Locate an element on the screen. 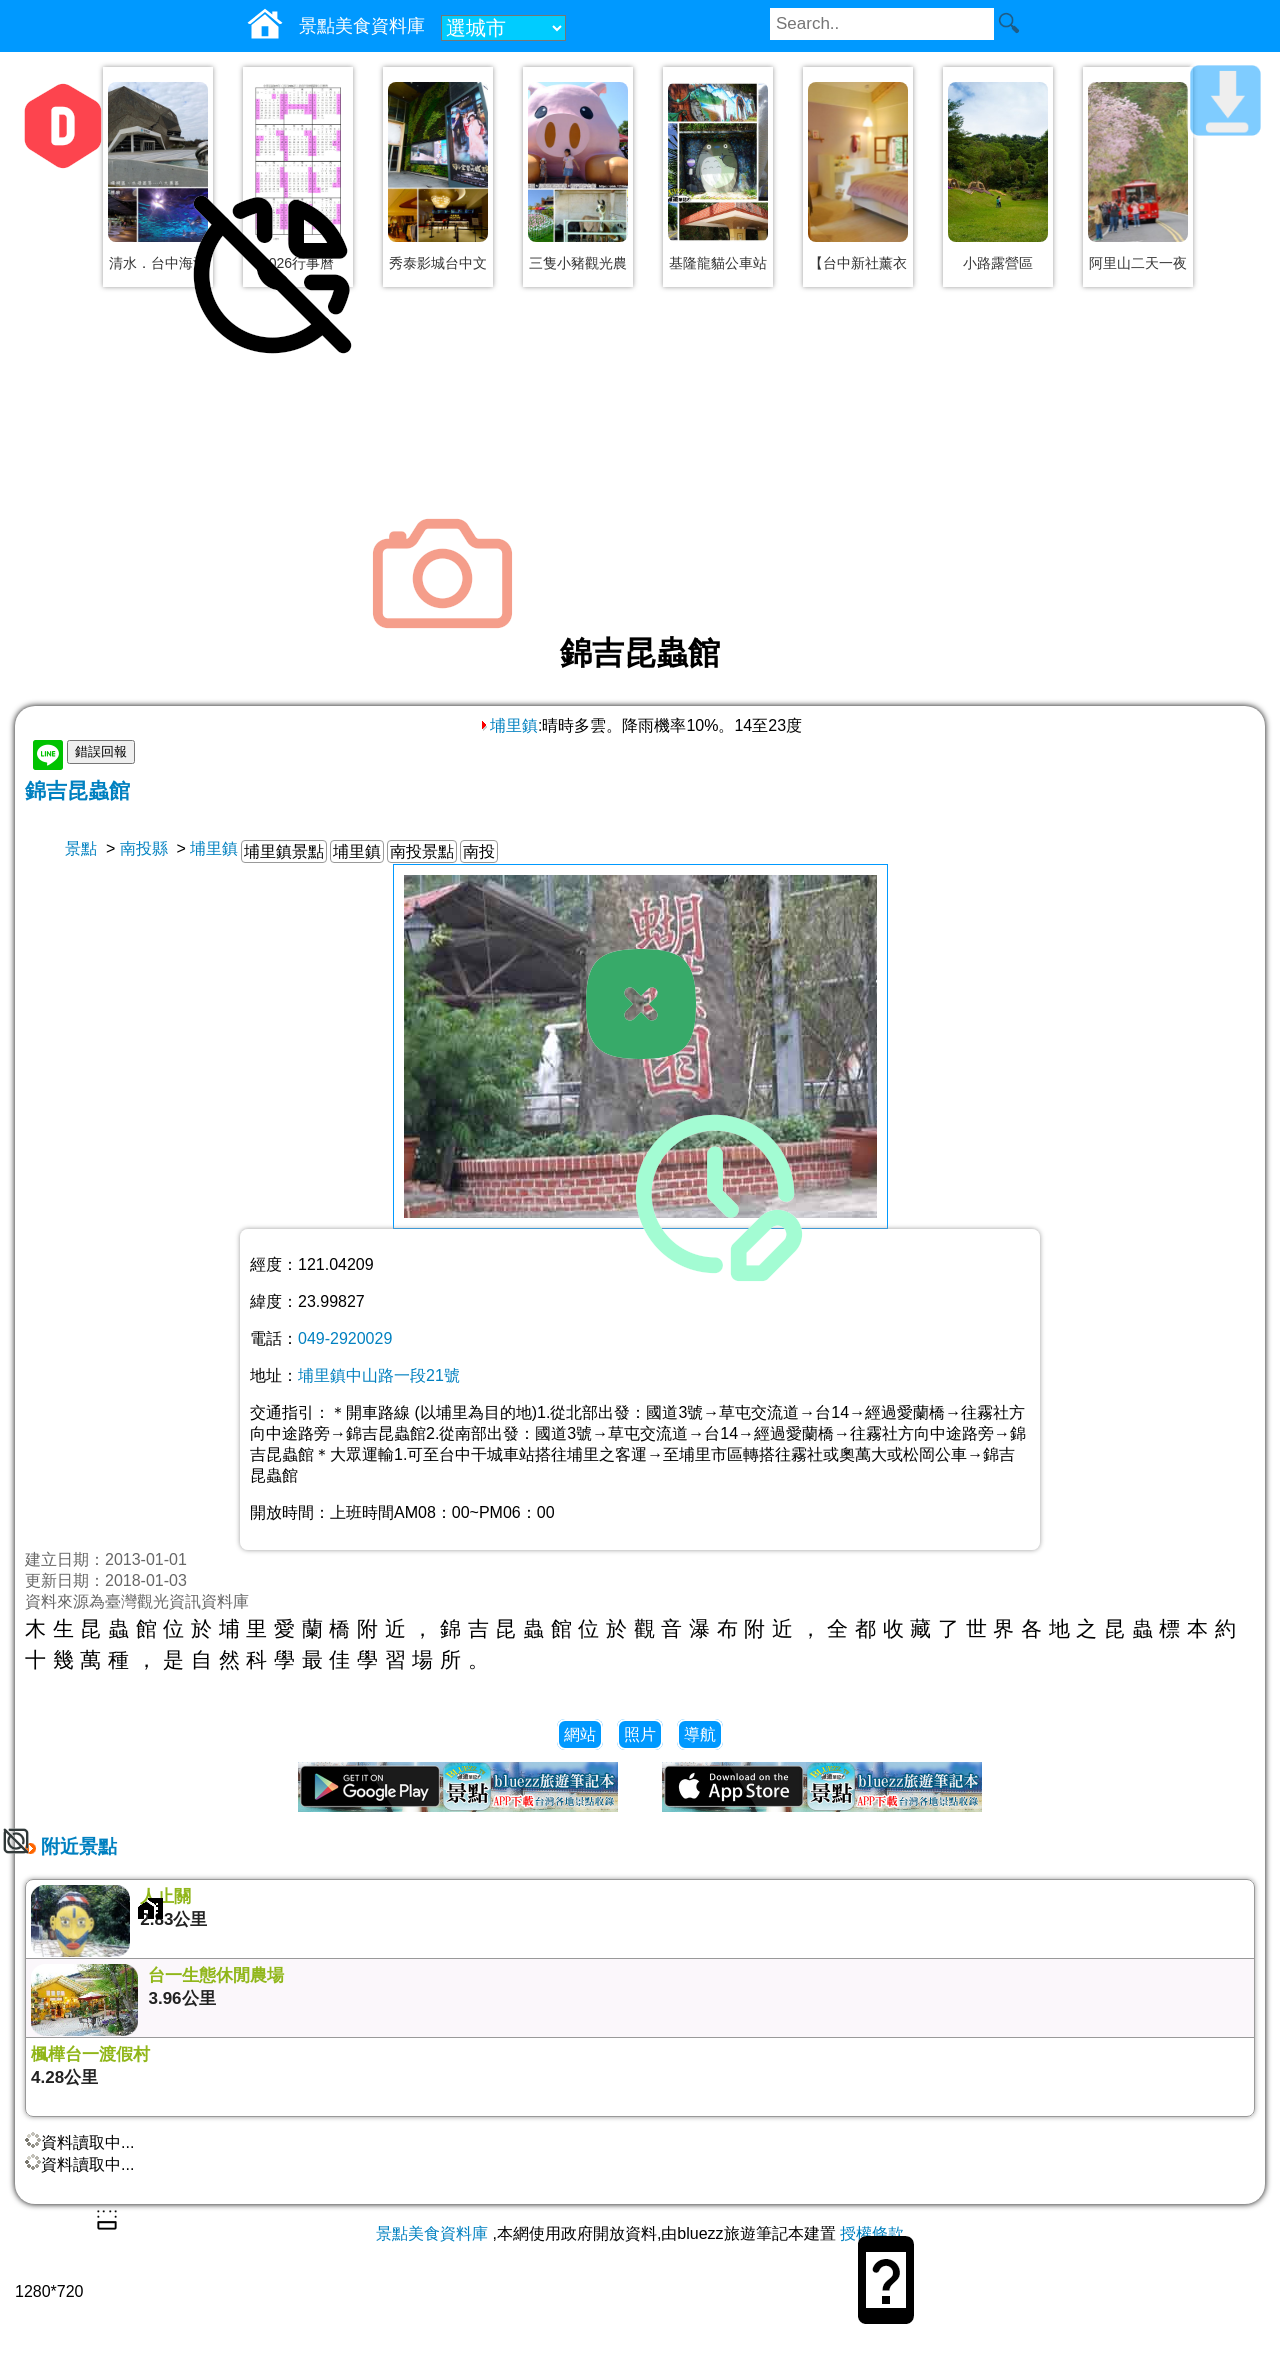 This screenshot has height=2362, width=1280. close or dismiss a modal window is located at coordinates (641, 1004).